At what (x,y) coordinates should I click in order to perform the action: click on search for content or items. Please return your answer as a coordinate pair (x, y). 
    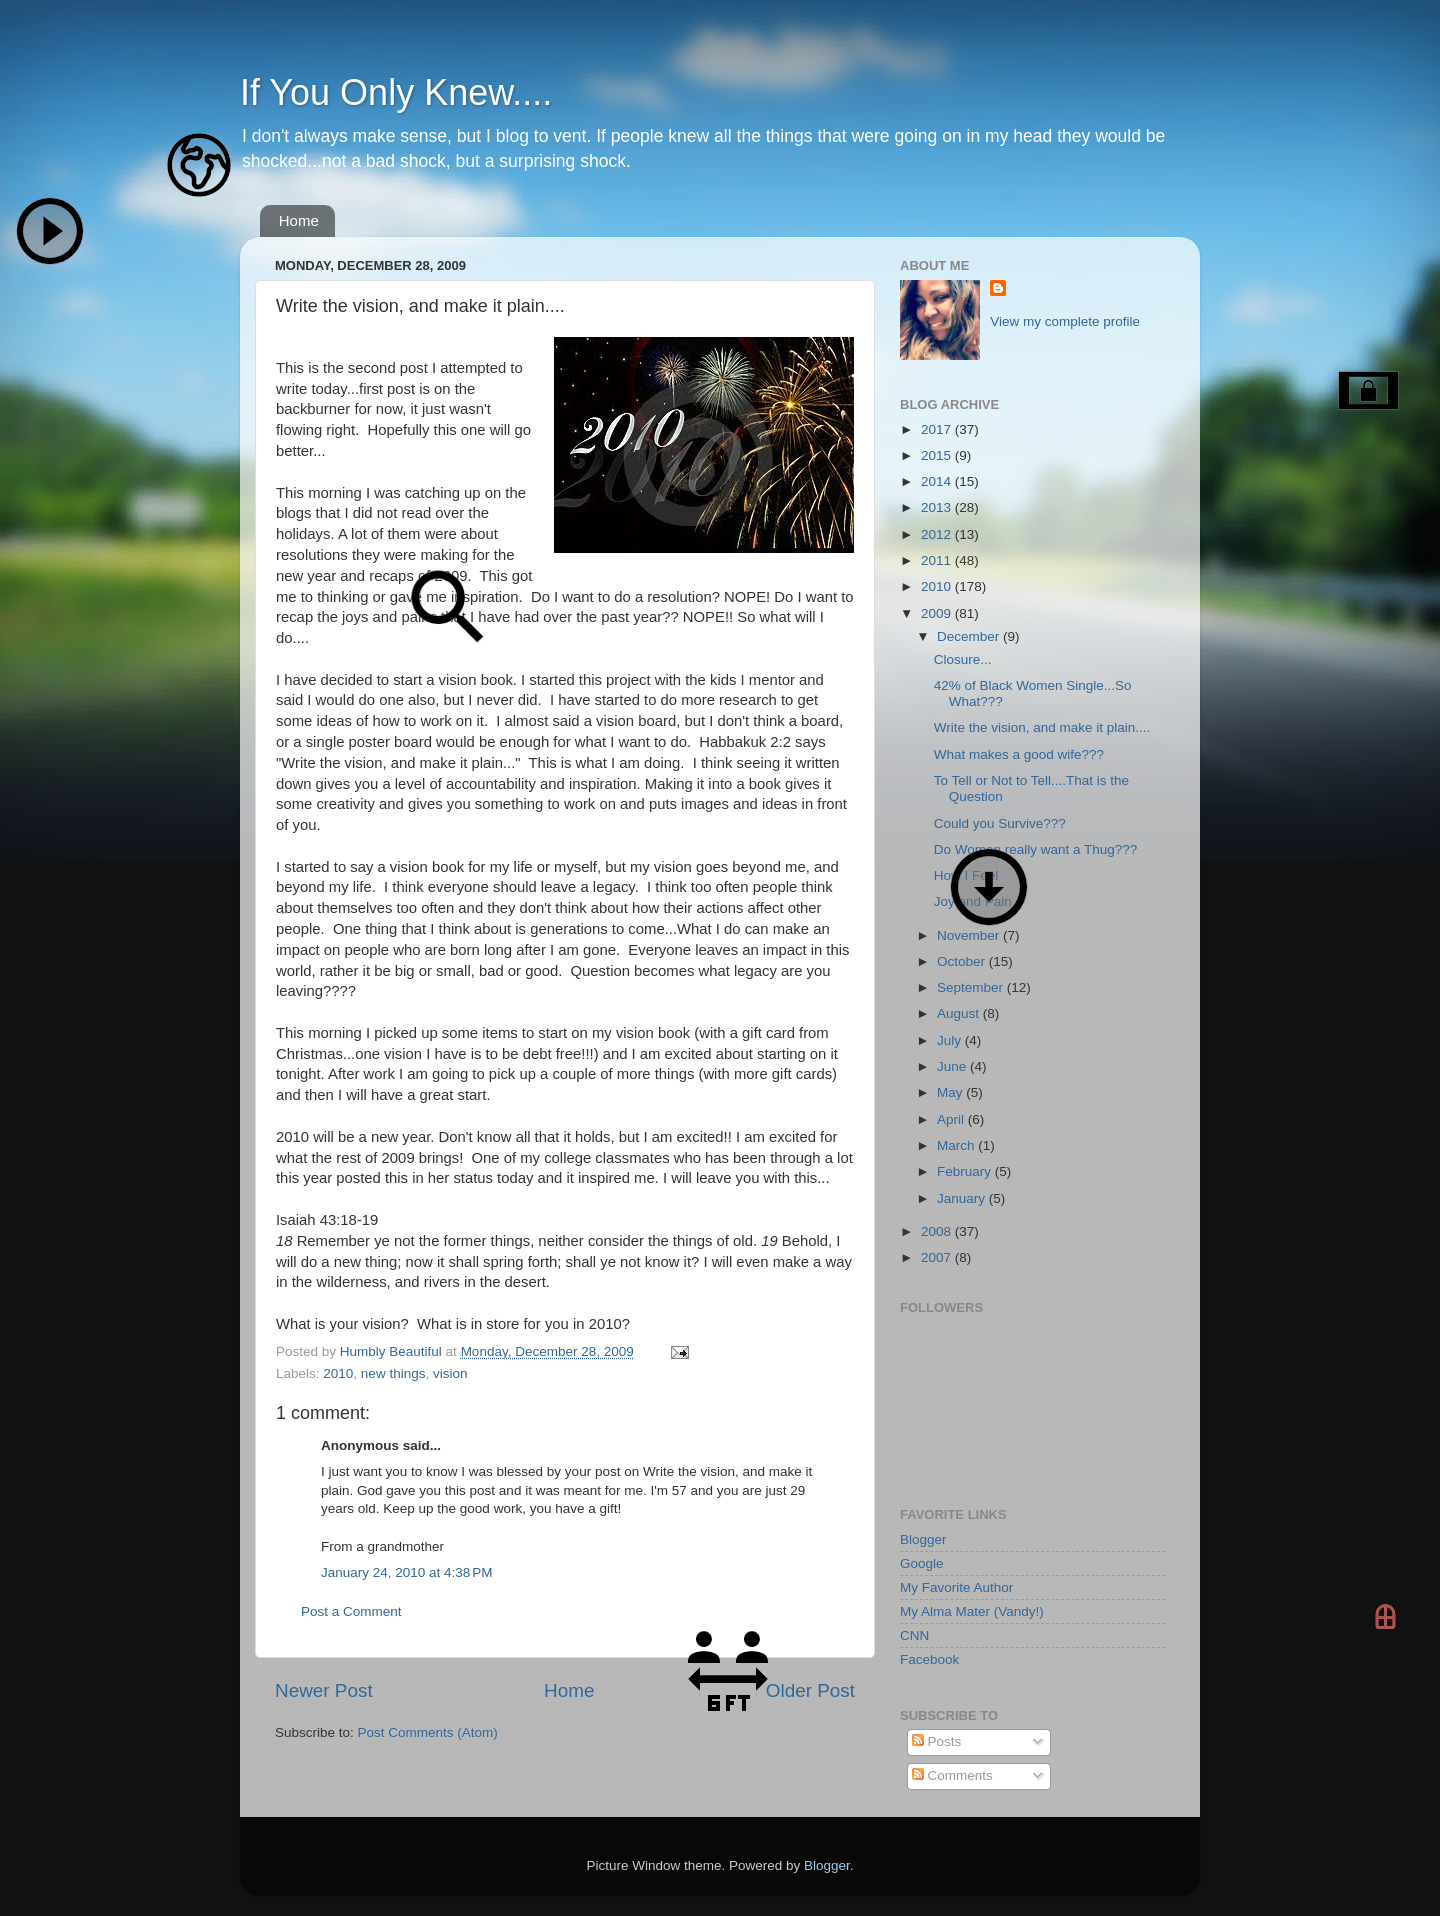
    Looking at the image, I should click on (448, 607).